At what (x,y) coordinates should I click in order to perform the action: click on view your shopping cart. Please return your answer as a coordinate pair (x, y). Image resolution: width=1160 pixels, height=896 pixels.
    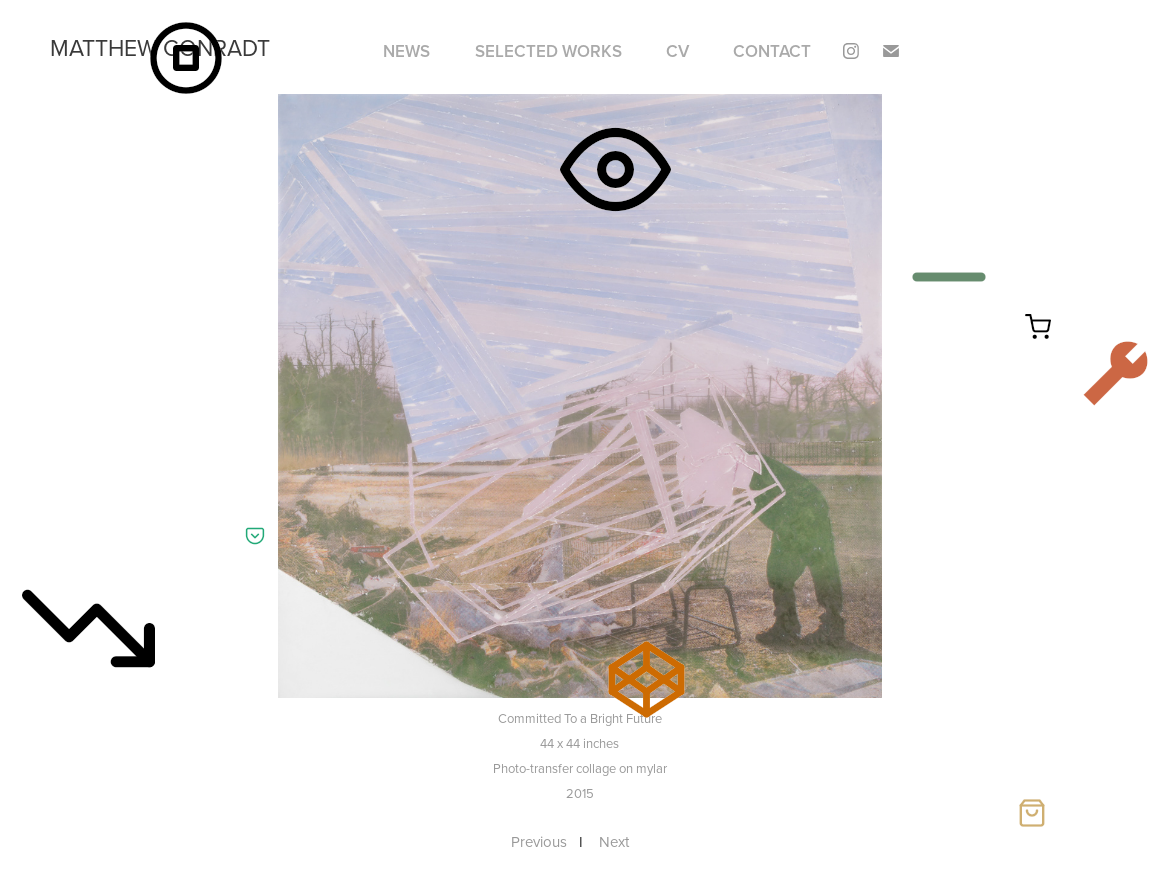
    Looking at the image, I should click on (1038, 327).